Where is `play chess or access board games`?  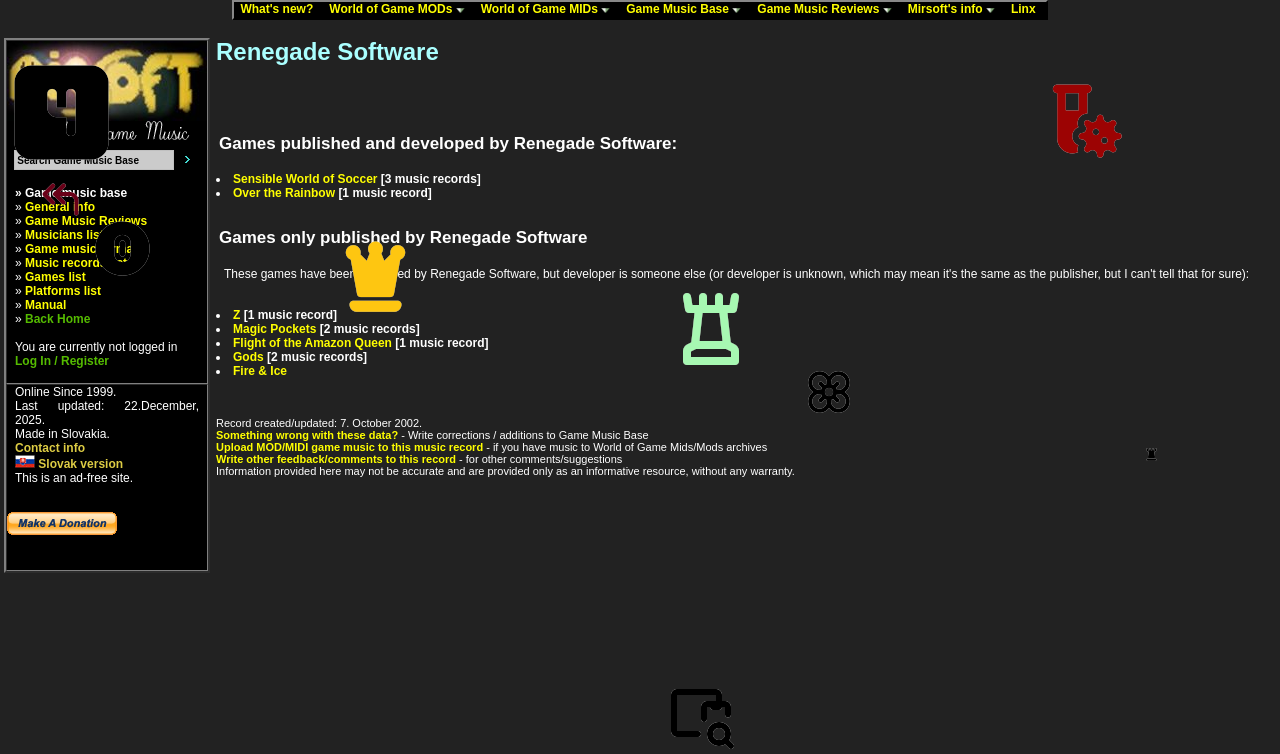
play chess or access board games is located at coordinates (1151, 454).